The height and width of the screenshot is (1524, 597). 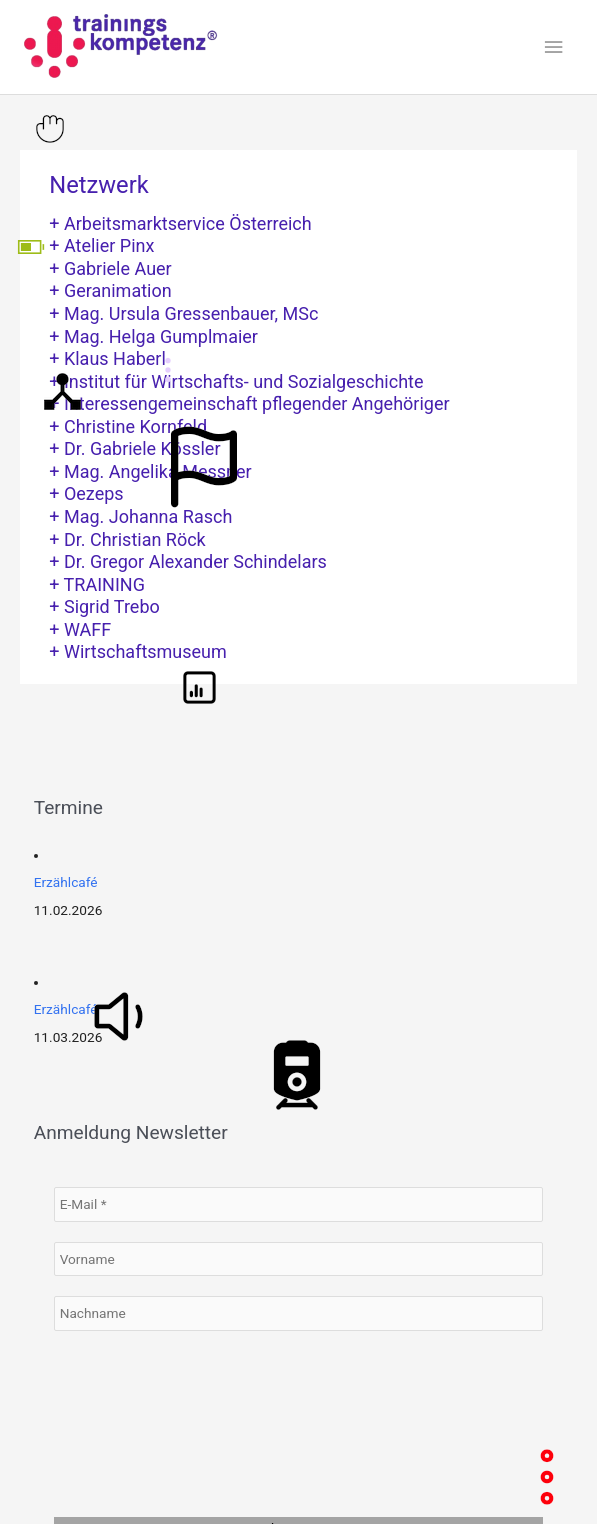 I want to click on access train schedules or rail transit options, so click(x=297, y=1075).